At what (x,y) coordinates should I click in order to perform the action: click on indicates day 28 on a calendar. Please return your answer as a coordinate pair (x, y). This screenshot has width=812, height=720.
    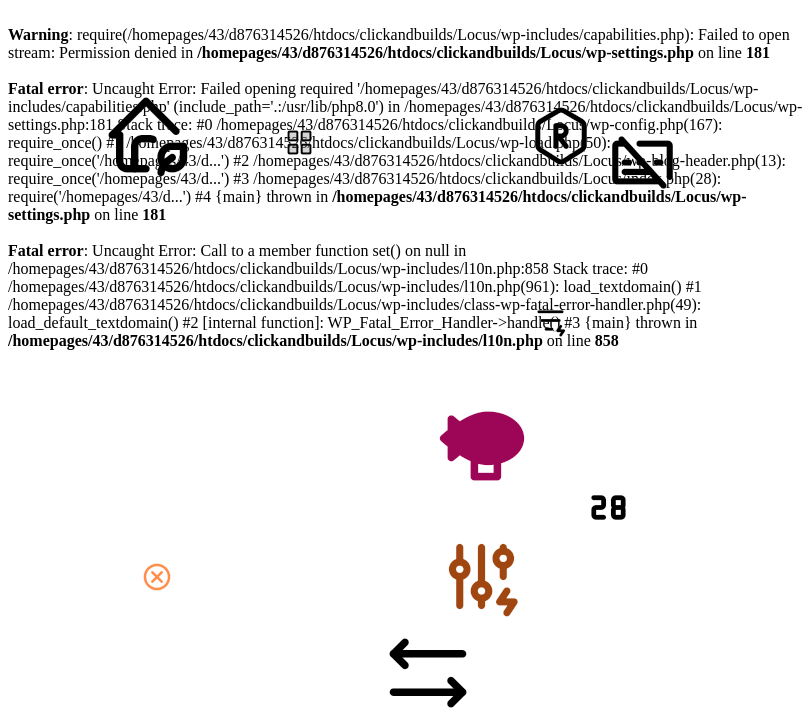
    Looking at the image, I should click on (608, 507).